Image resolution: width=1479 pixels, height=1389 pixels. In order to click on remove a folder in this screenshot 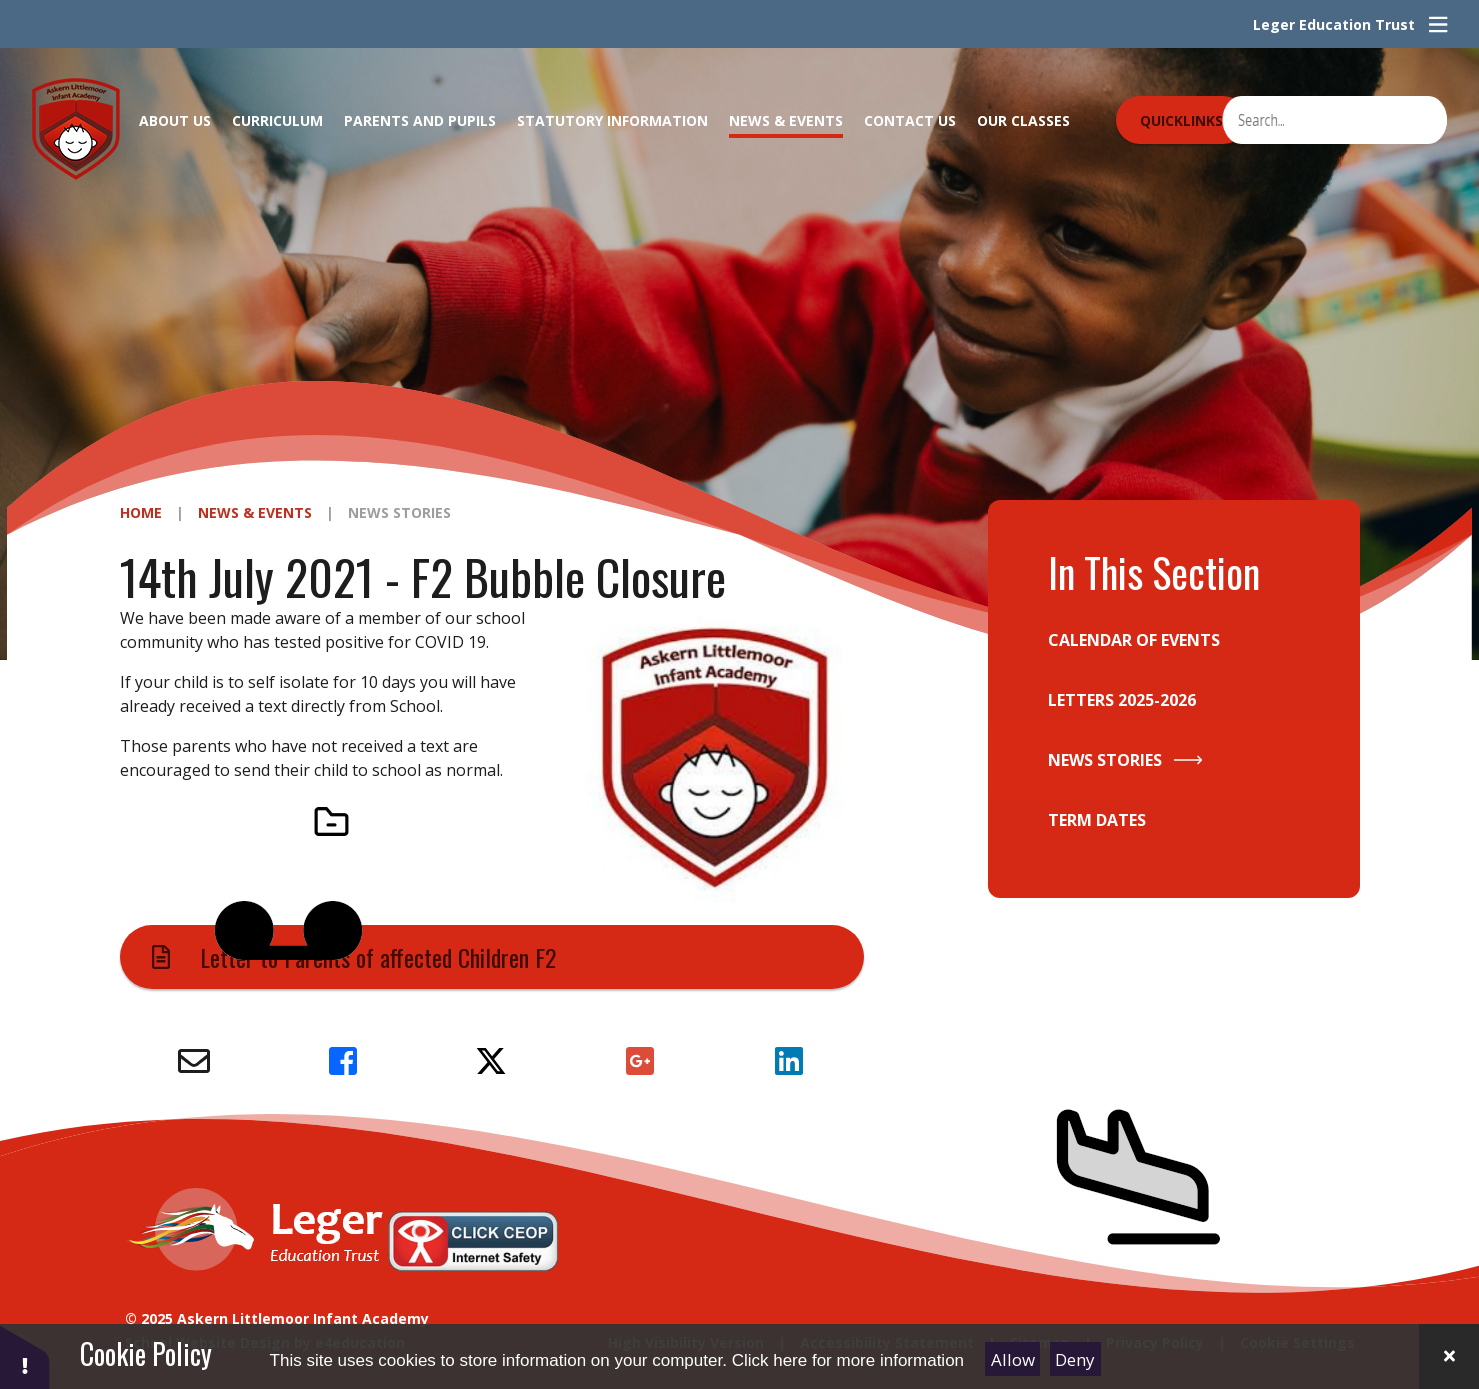, I will do `click(331, 821)`.